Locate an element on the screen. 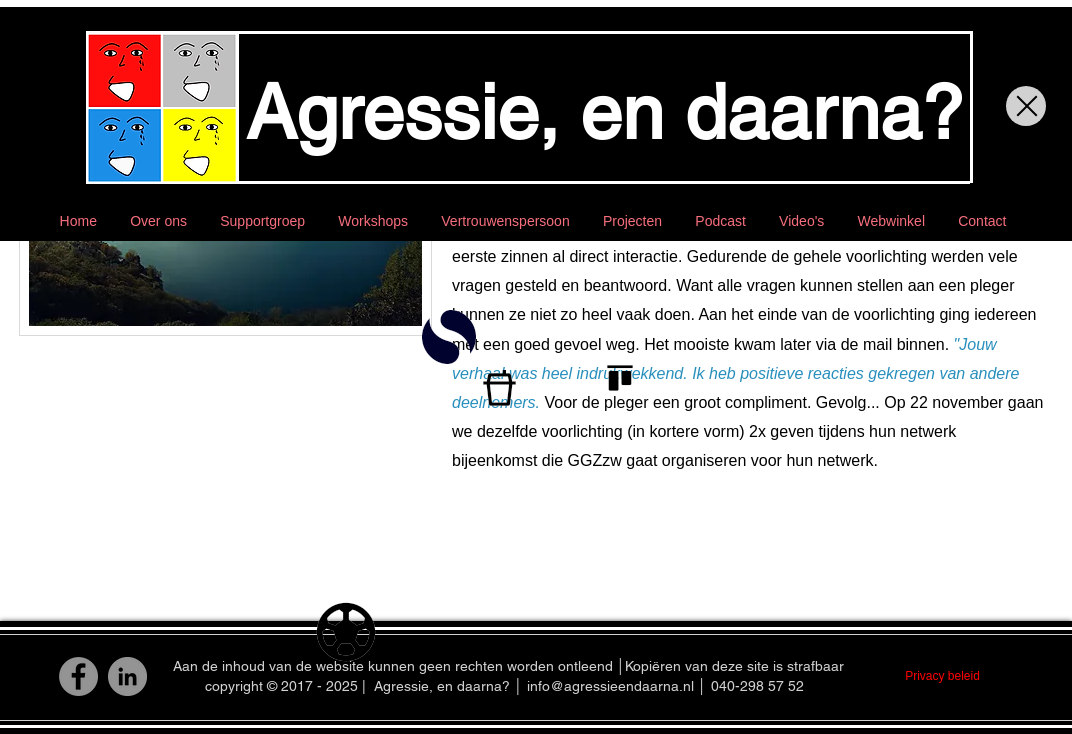 The height and width of the screenshot is (734, 1072). view food and drink options is located at coordinates (499, 389).